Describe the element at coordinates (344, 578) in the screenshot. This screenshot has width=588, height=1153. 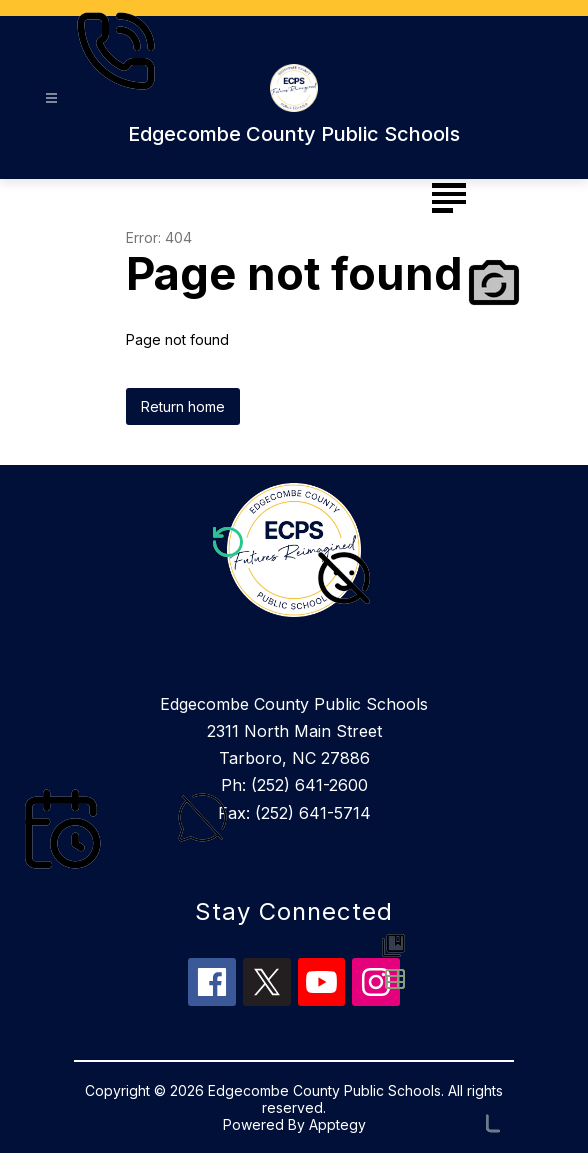
I see `disable mood or emotion tracking` at that location.